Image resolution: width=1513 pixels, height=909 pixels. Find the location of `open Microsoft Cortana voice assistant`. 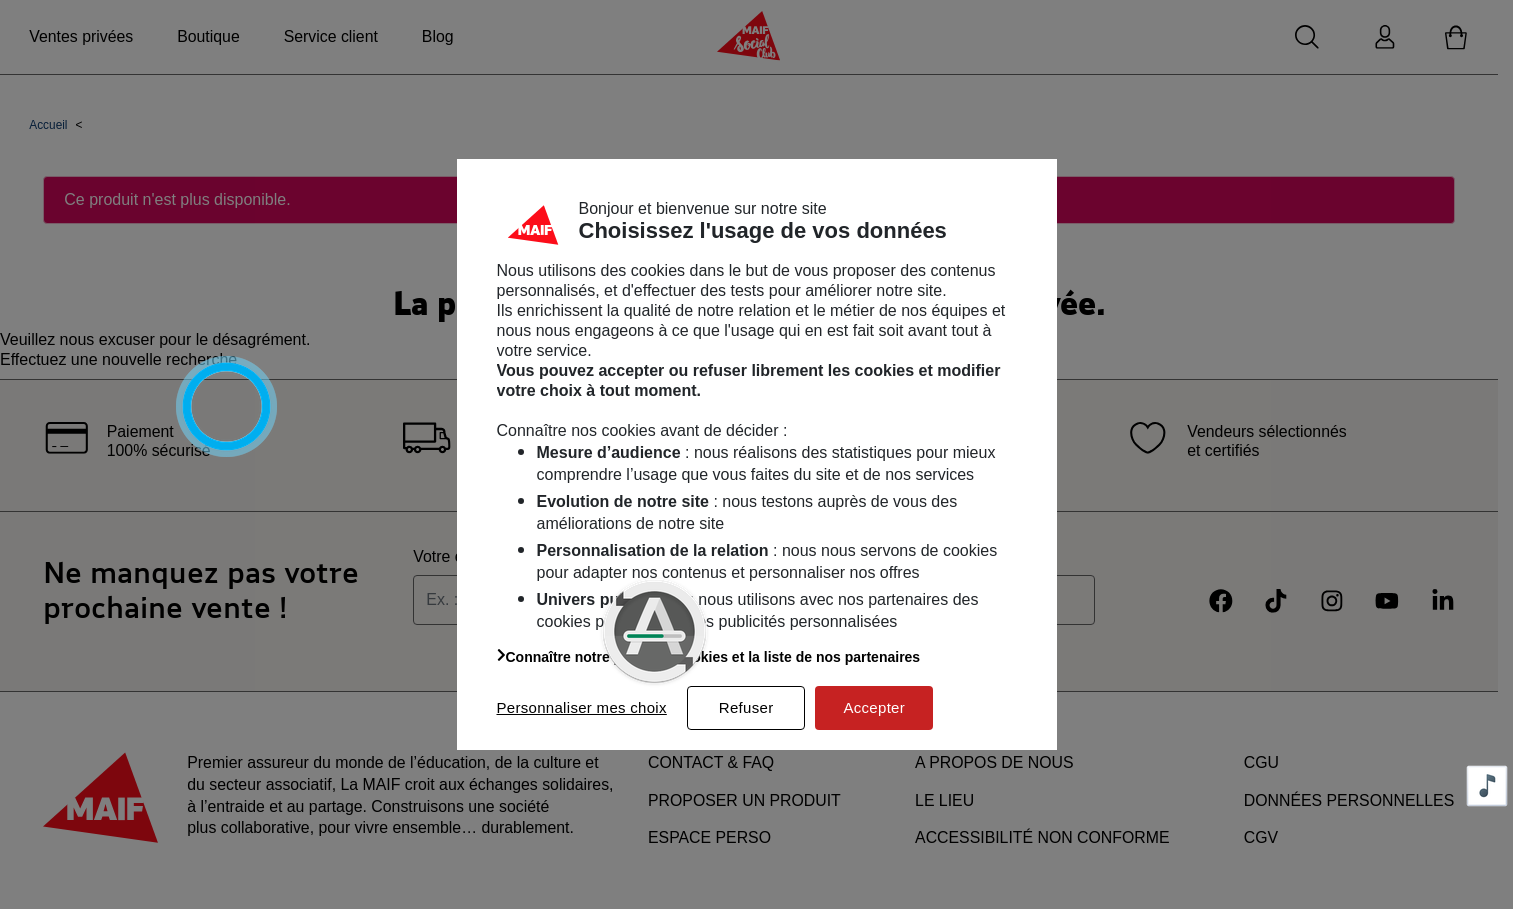

open Microsoft Cortana voice assistant is located at coordinates (226, 406).